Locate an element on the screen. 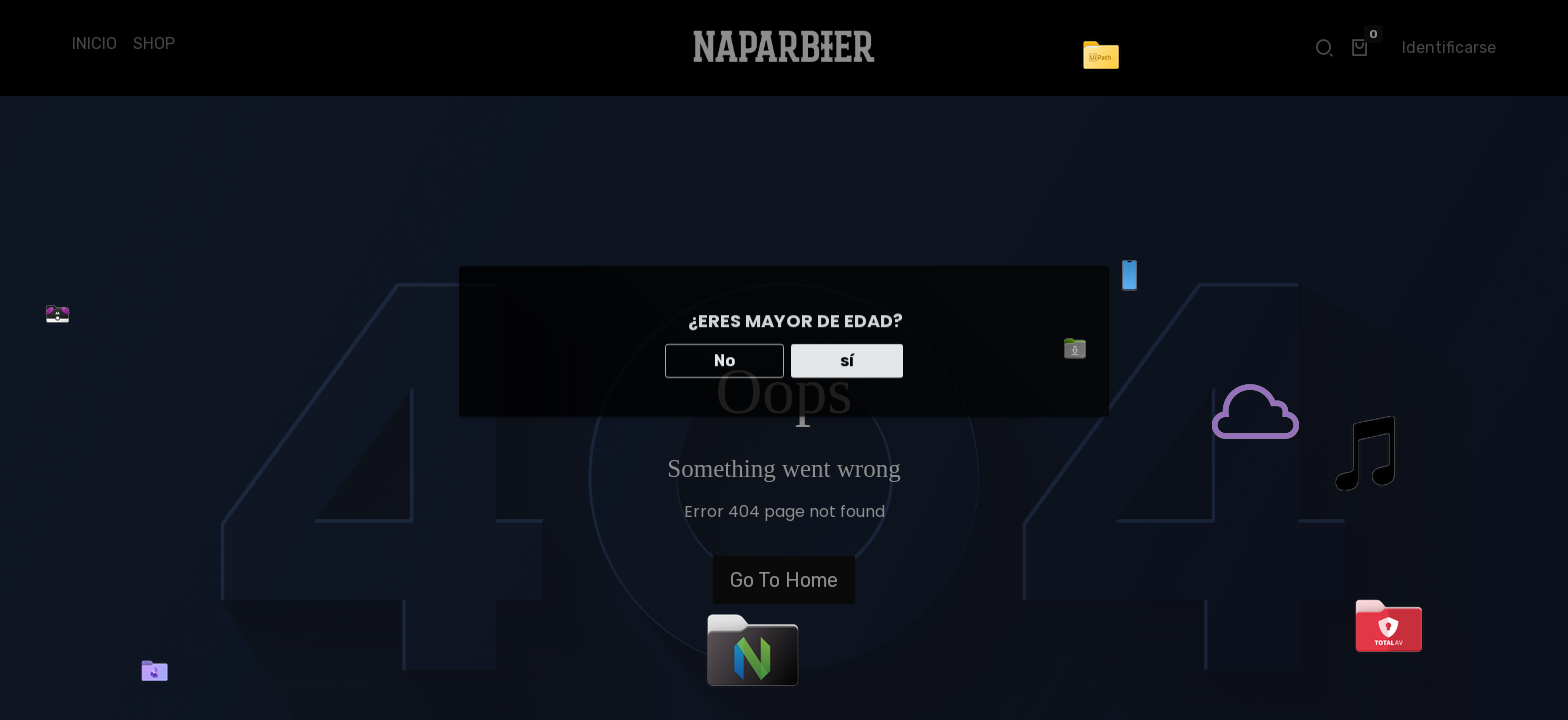 The width and height of the screenshot is (1568, 720). open folder containing UiPath automation projects is located at coordinates (1101, 56).